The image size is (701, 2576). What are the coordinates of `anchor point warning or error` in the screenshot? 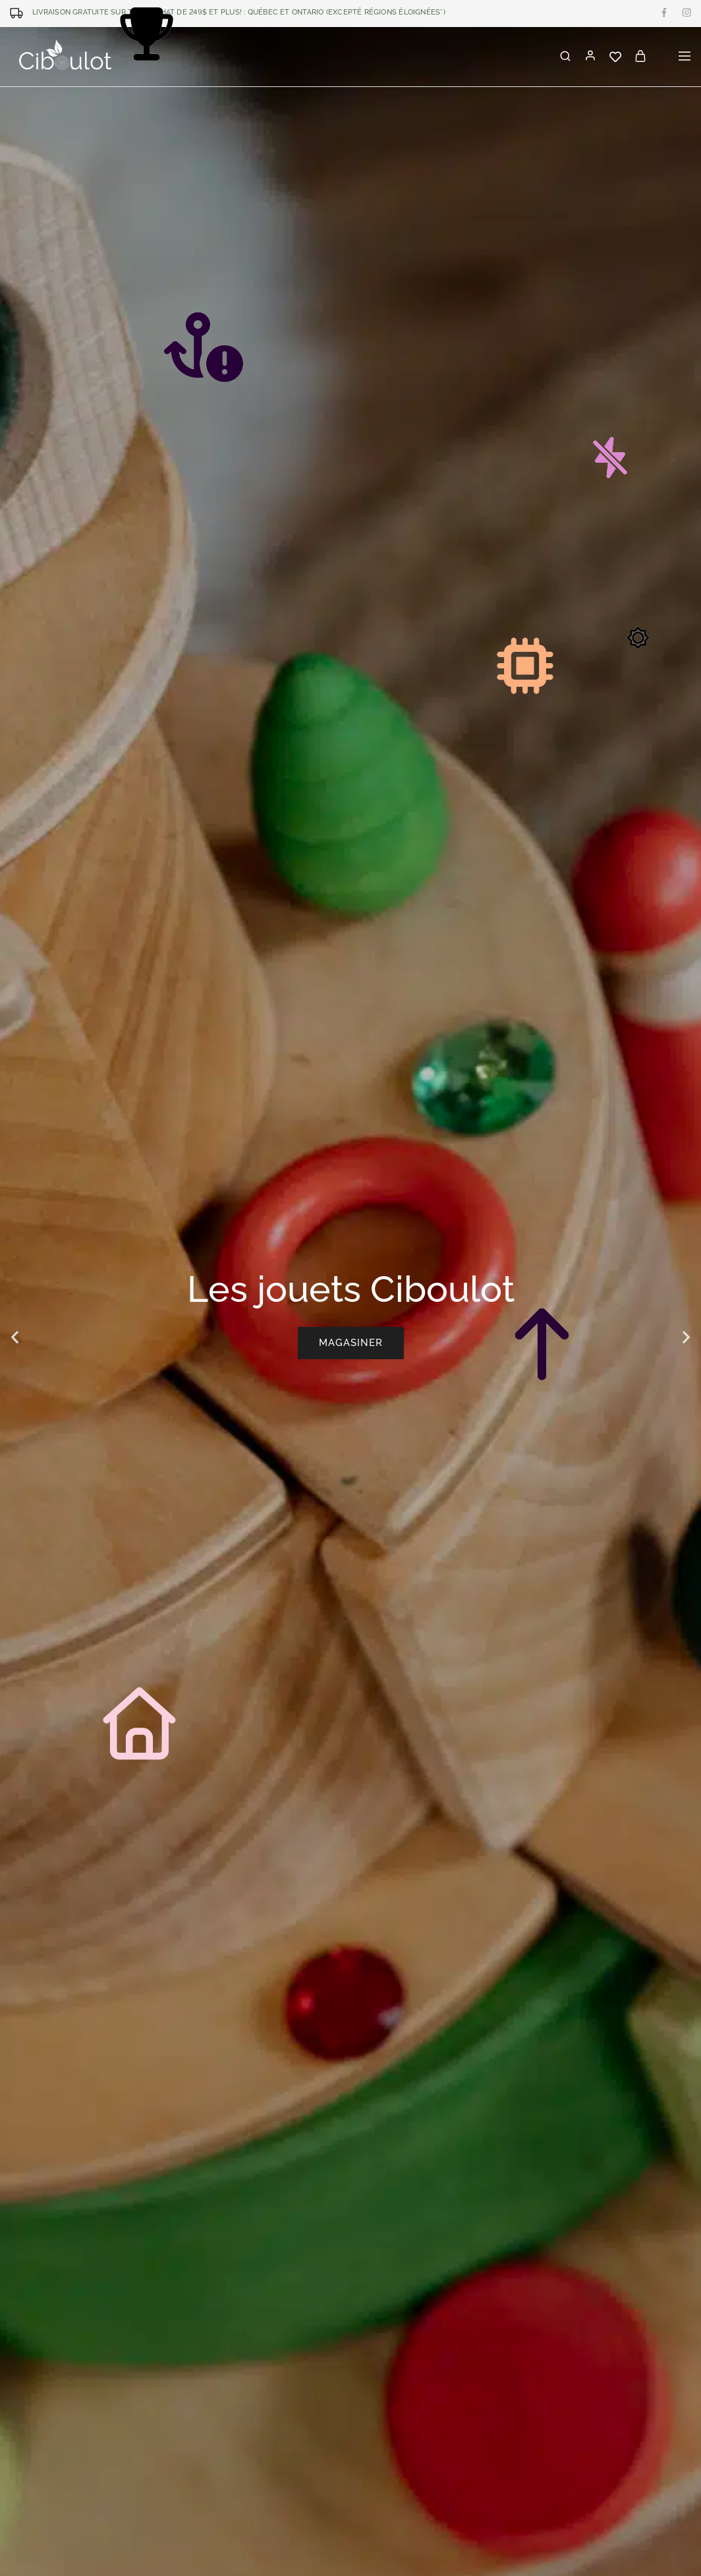 It's located at (202, 345).